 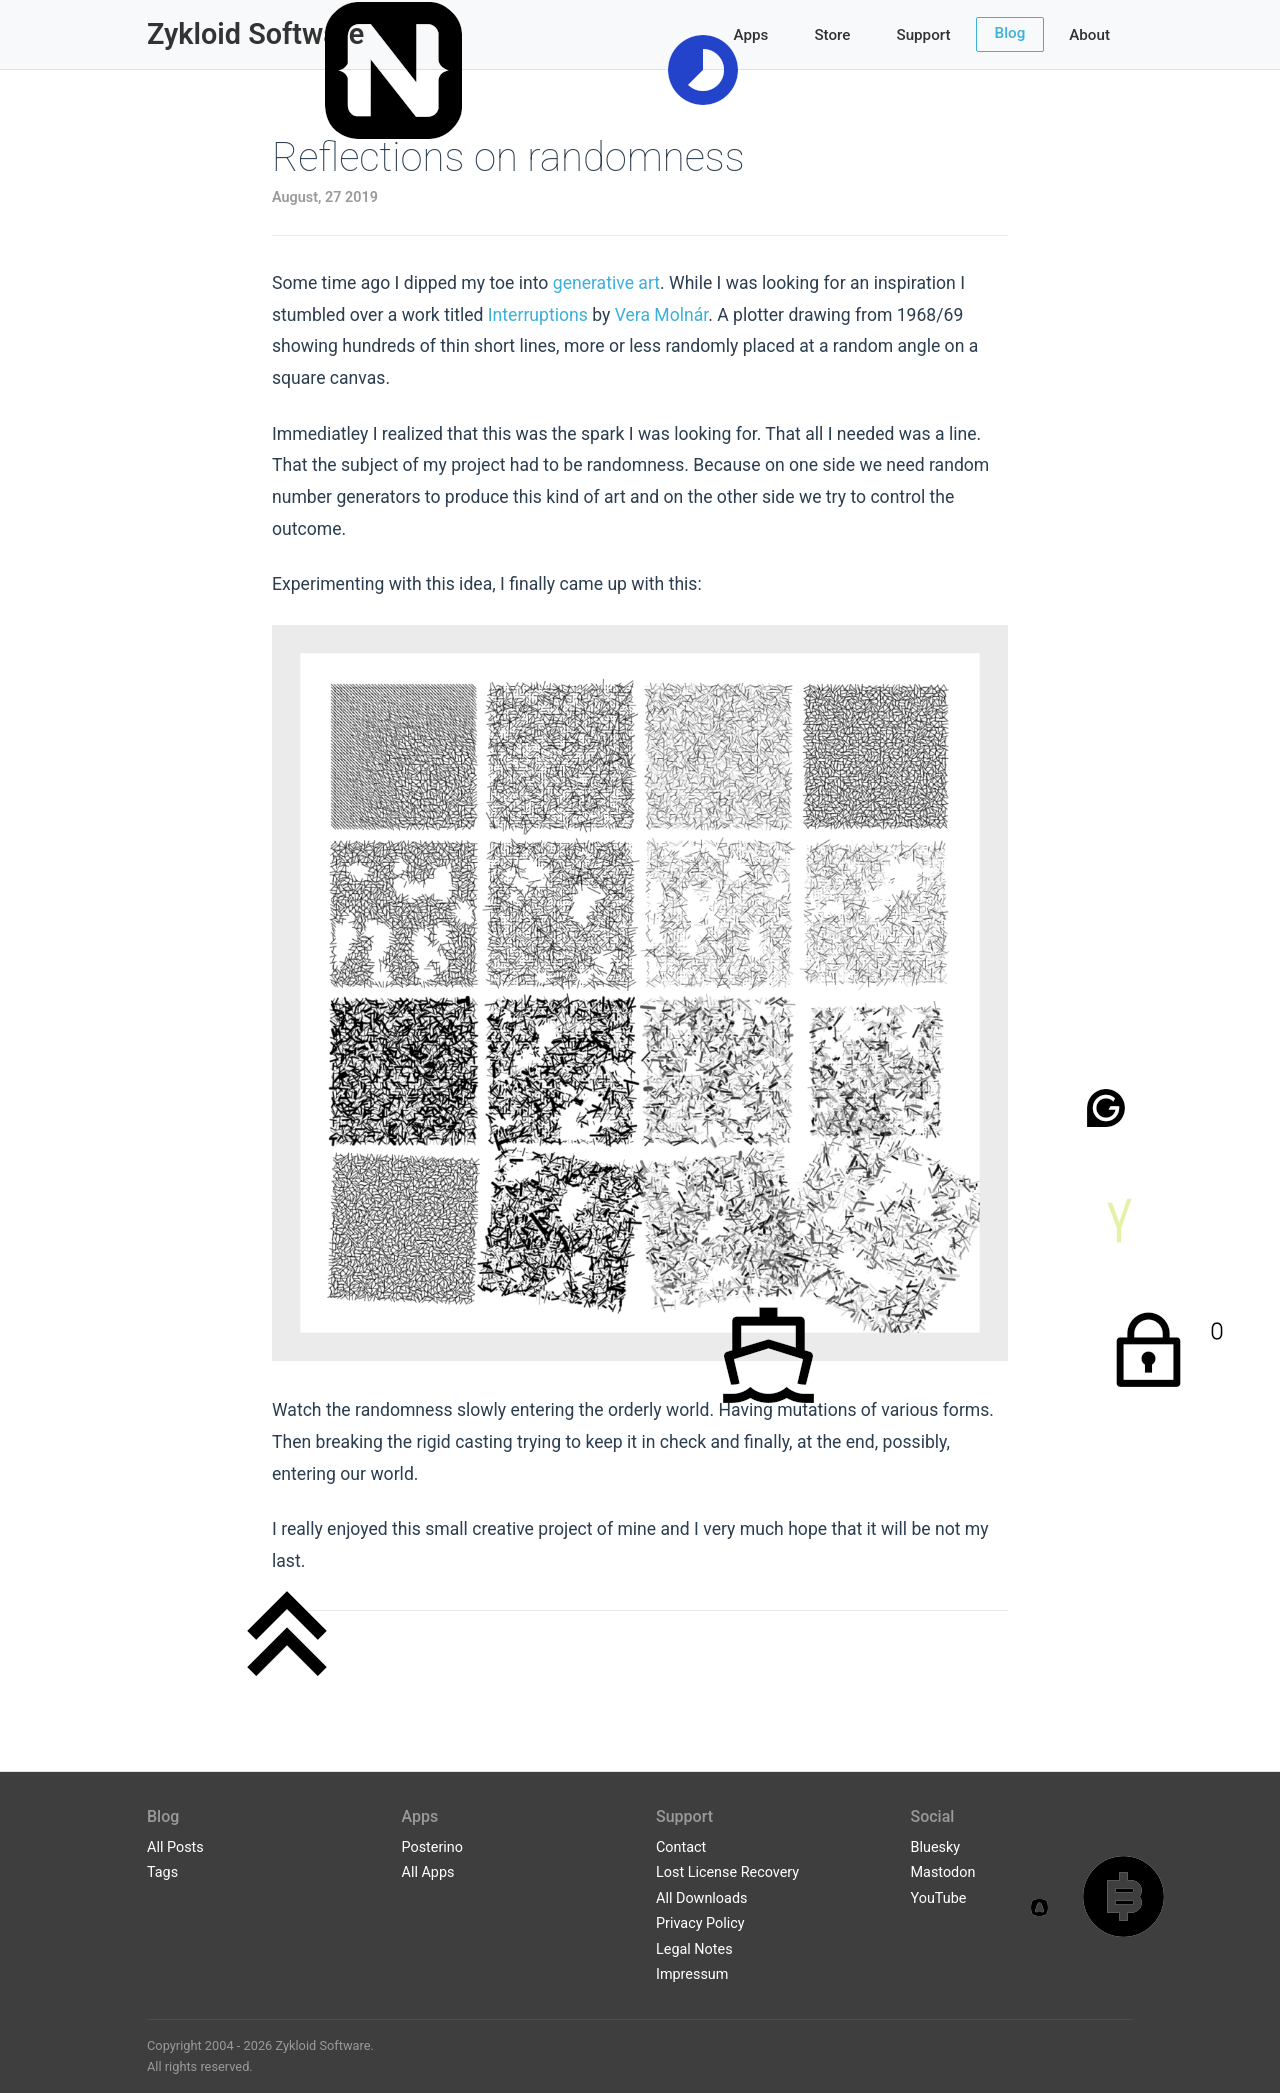 What do you see at coordinates (703, 70) in the screenshot?
I see `indicates approximately 80% progress complete` at bounding box center [703, 70].